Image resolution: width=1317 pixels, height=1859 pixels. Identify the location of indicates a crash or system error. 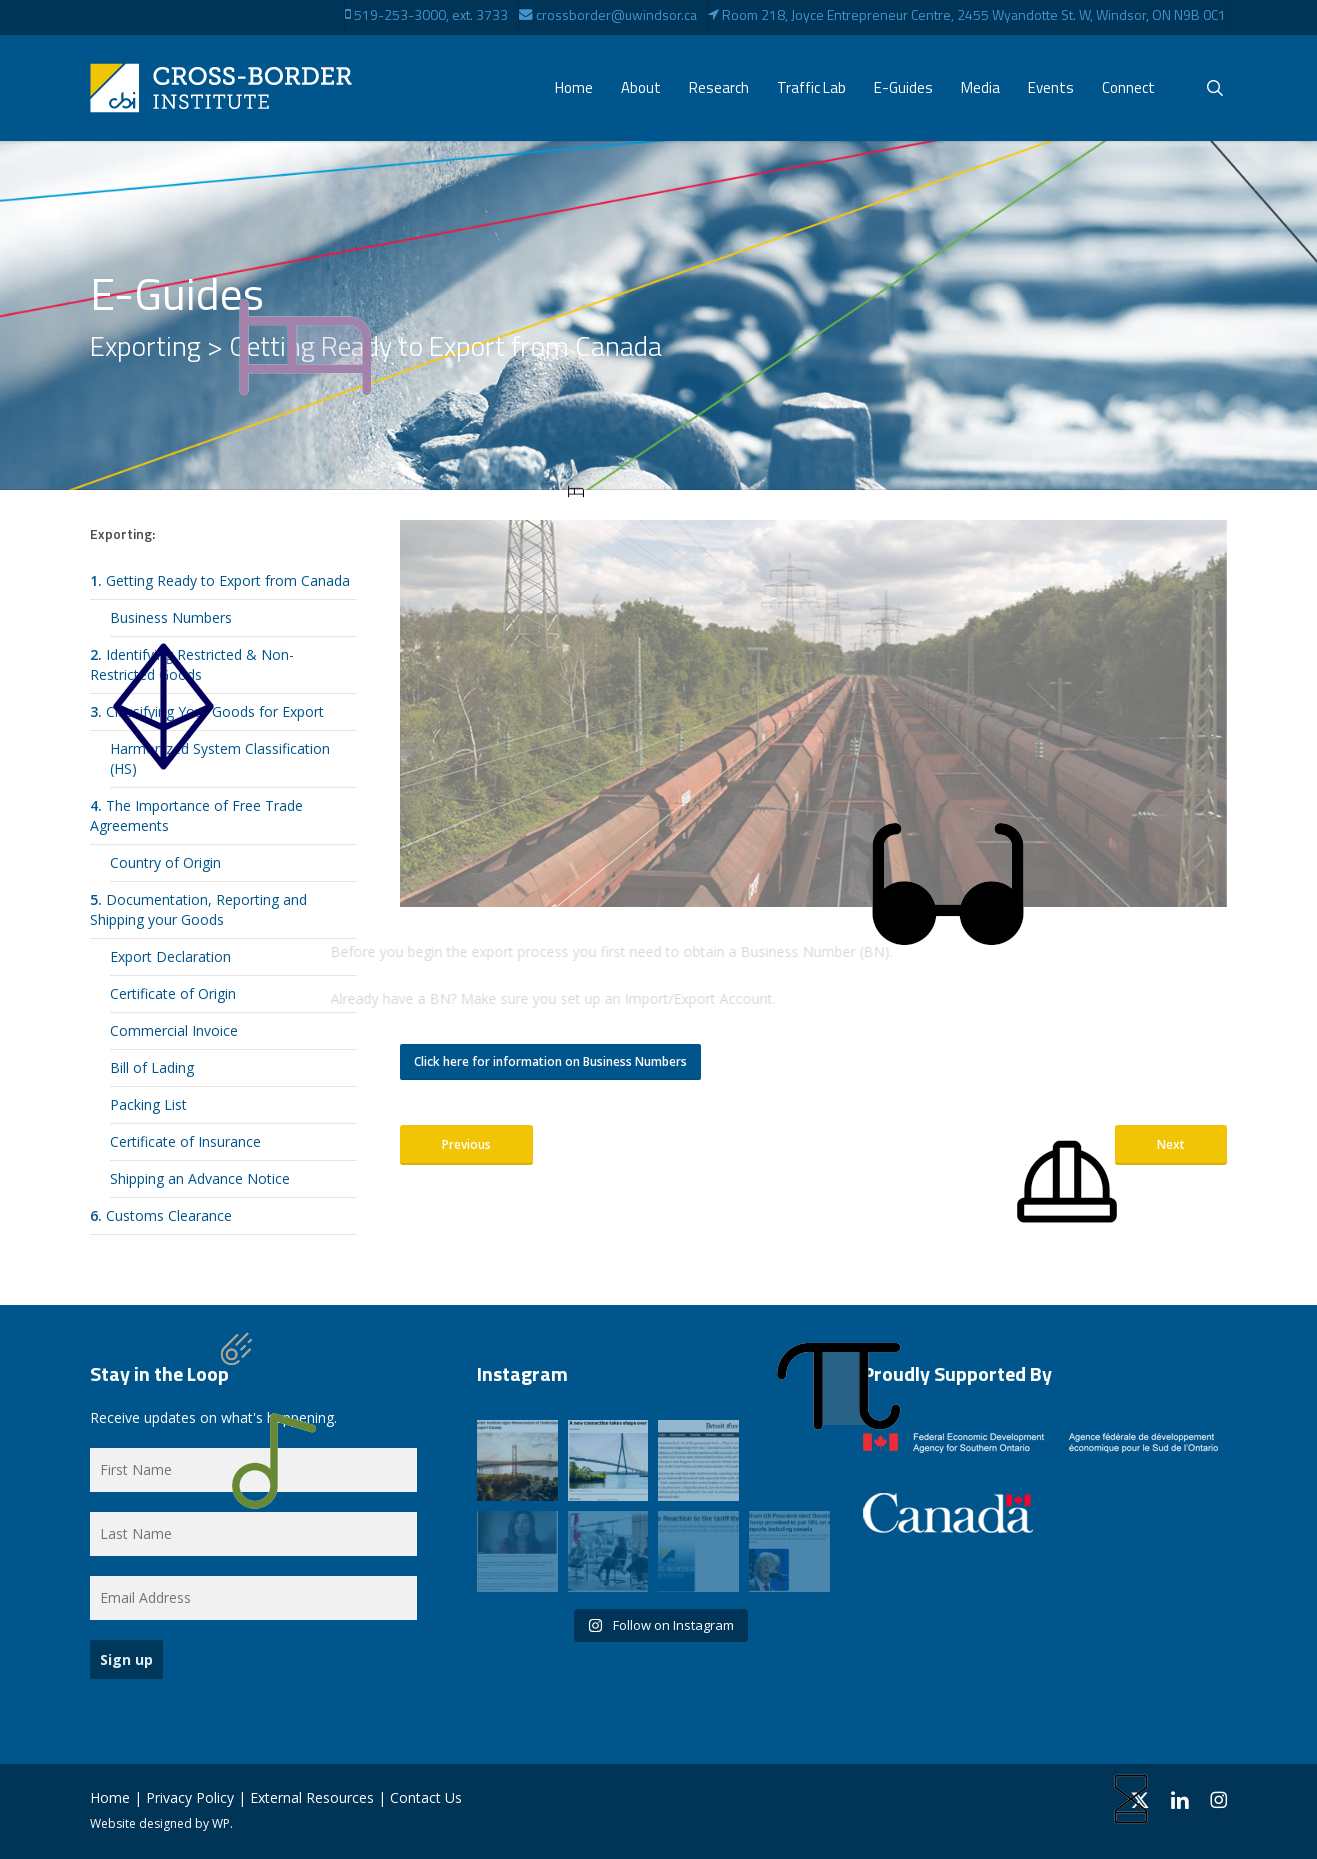
(236, 1349).